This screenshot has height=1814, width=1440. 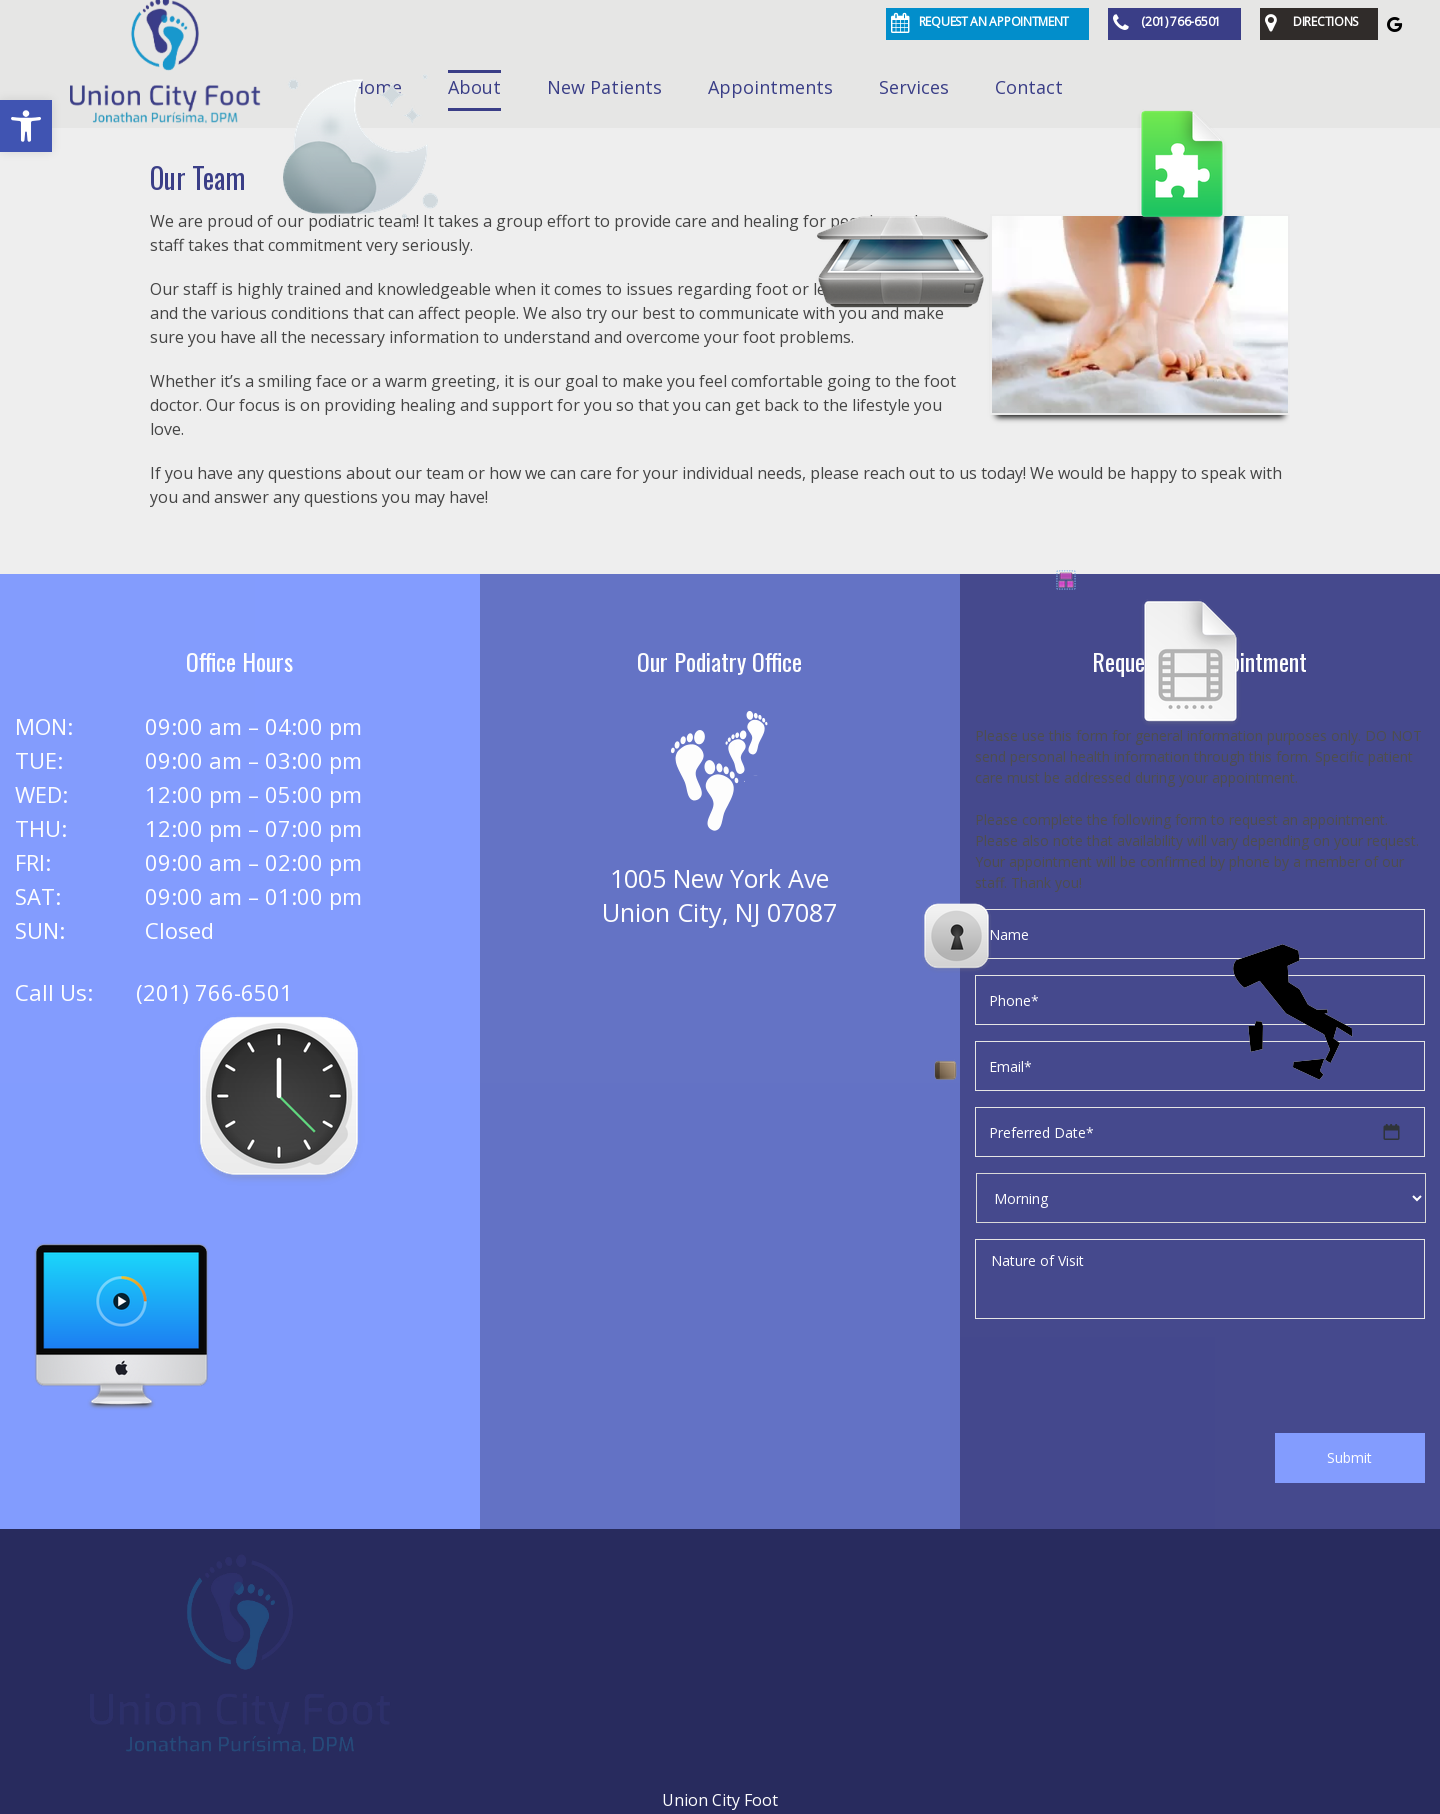 What do you see at coordinates (360, 146) in the screenshot?
I see `indicates partly cloudy conditions at night` at bounding box center [360, 146].